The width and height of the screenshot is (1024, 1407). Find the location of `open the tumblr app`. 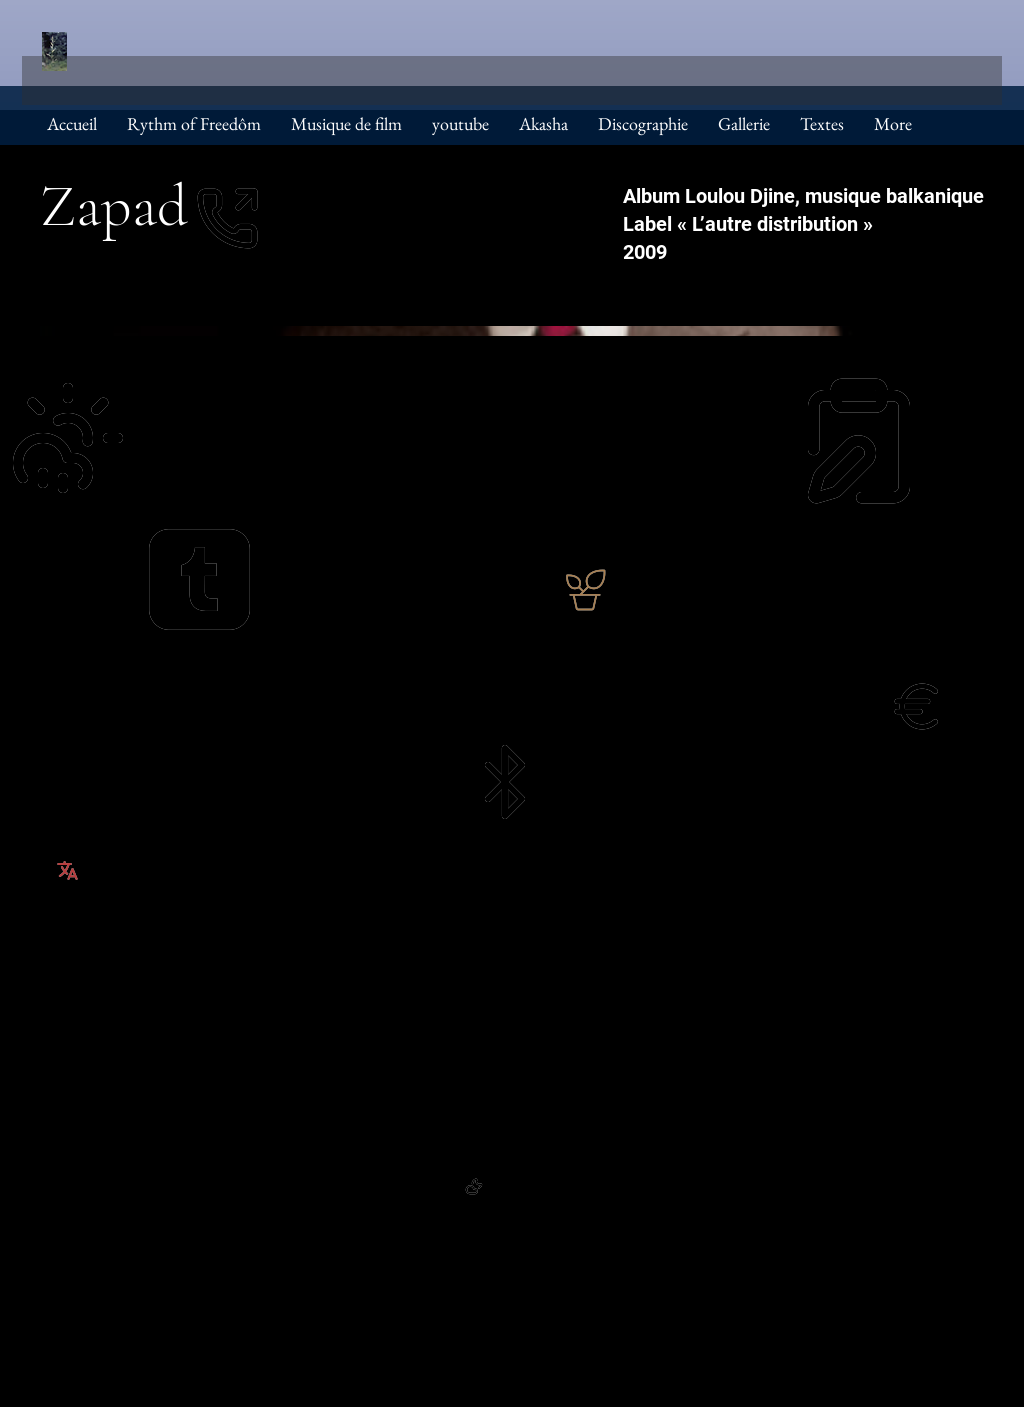

open the tumblr app is located at coordinates (199, 579).